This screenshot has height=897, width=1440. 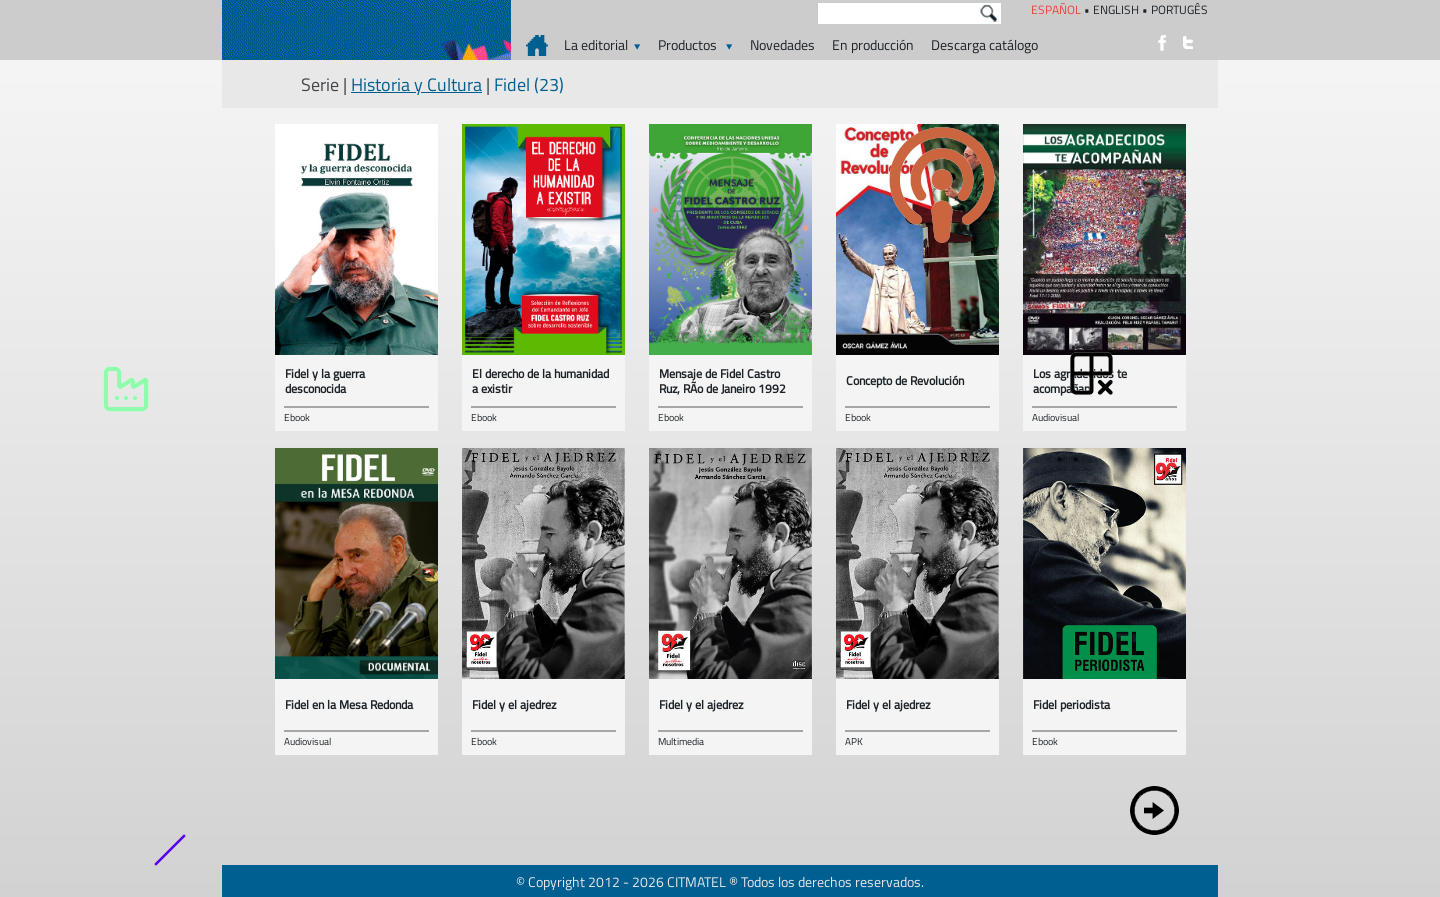 What do you see at coordinates (942, 185) in the screenshot?
I see `access podcast library` at bounding box center [942, 185].